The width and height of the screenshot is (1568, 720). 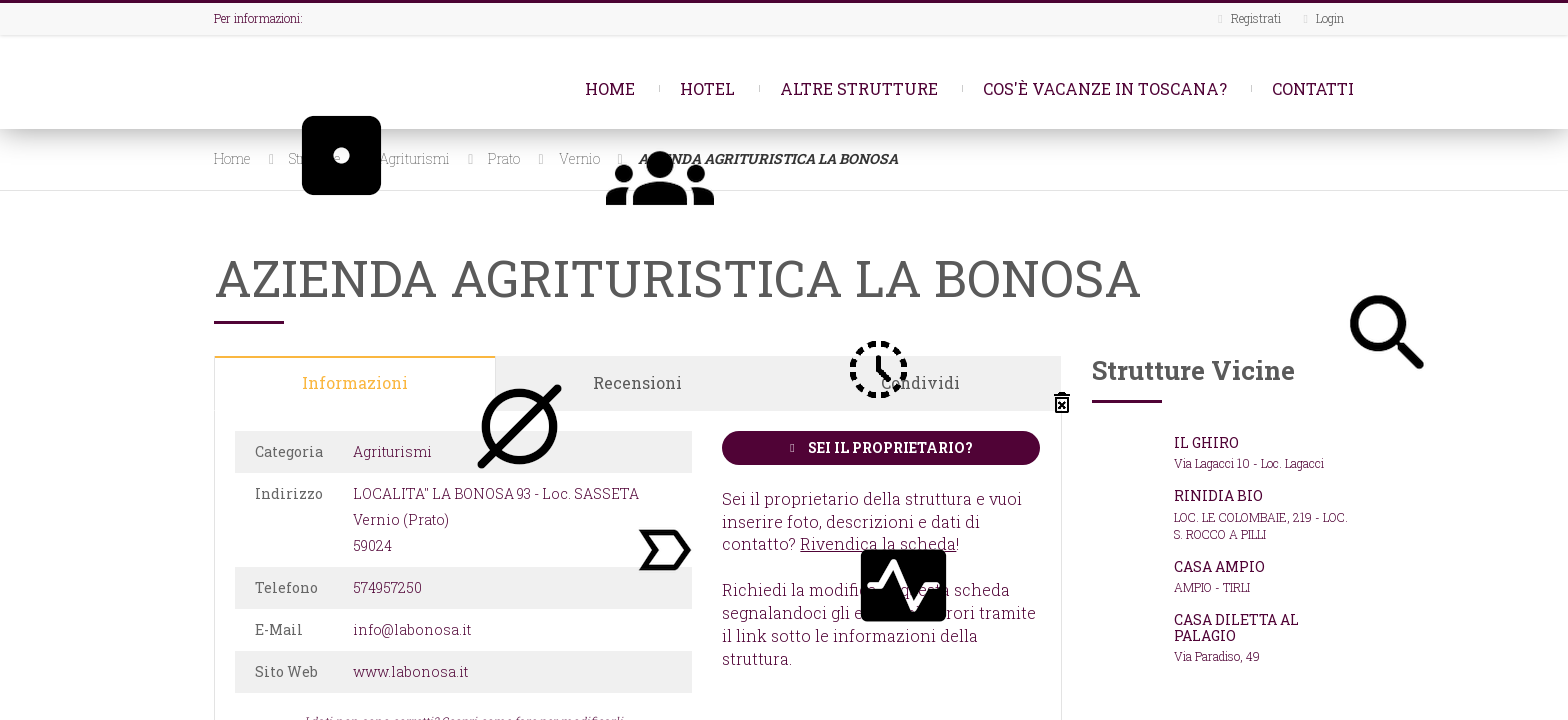 What do you see at coordinates (878, 369) in the screenshot?
I see `toggle history tracking off` at bounding box center [878, 369].